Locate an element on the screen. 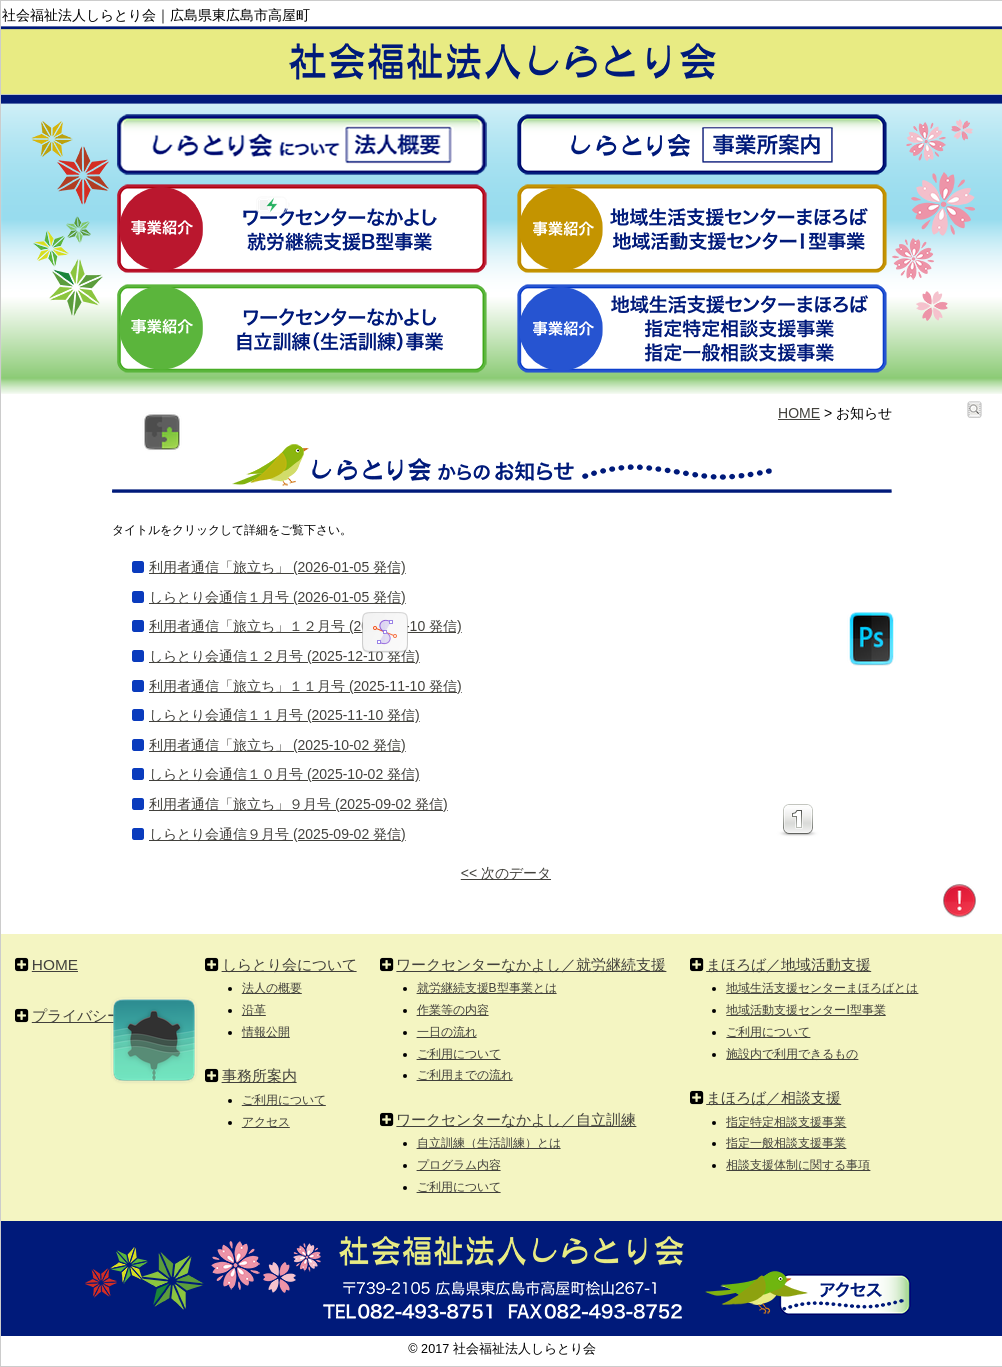  reset zoom to 100% or original size is located at coordinates (798, 818).